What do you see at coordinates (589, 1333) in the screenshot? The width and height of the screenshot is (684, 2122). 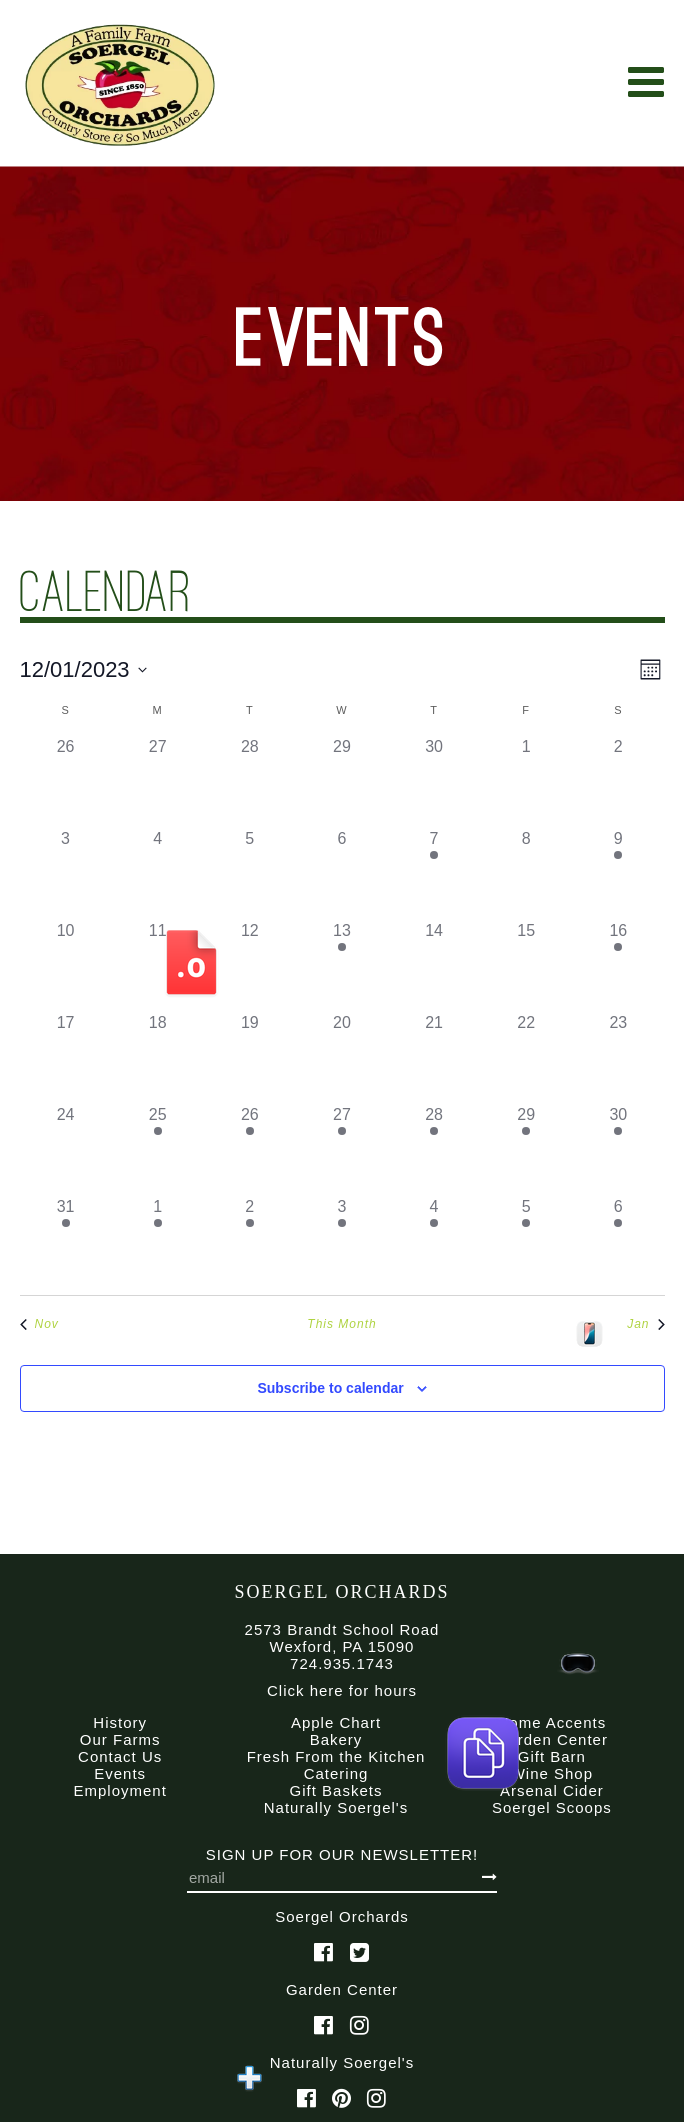 I see `mirror your iPhone screen to your Mac` at bounding box center [589, 1333].